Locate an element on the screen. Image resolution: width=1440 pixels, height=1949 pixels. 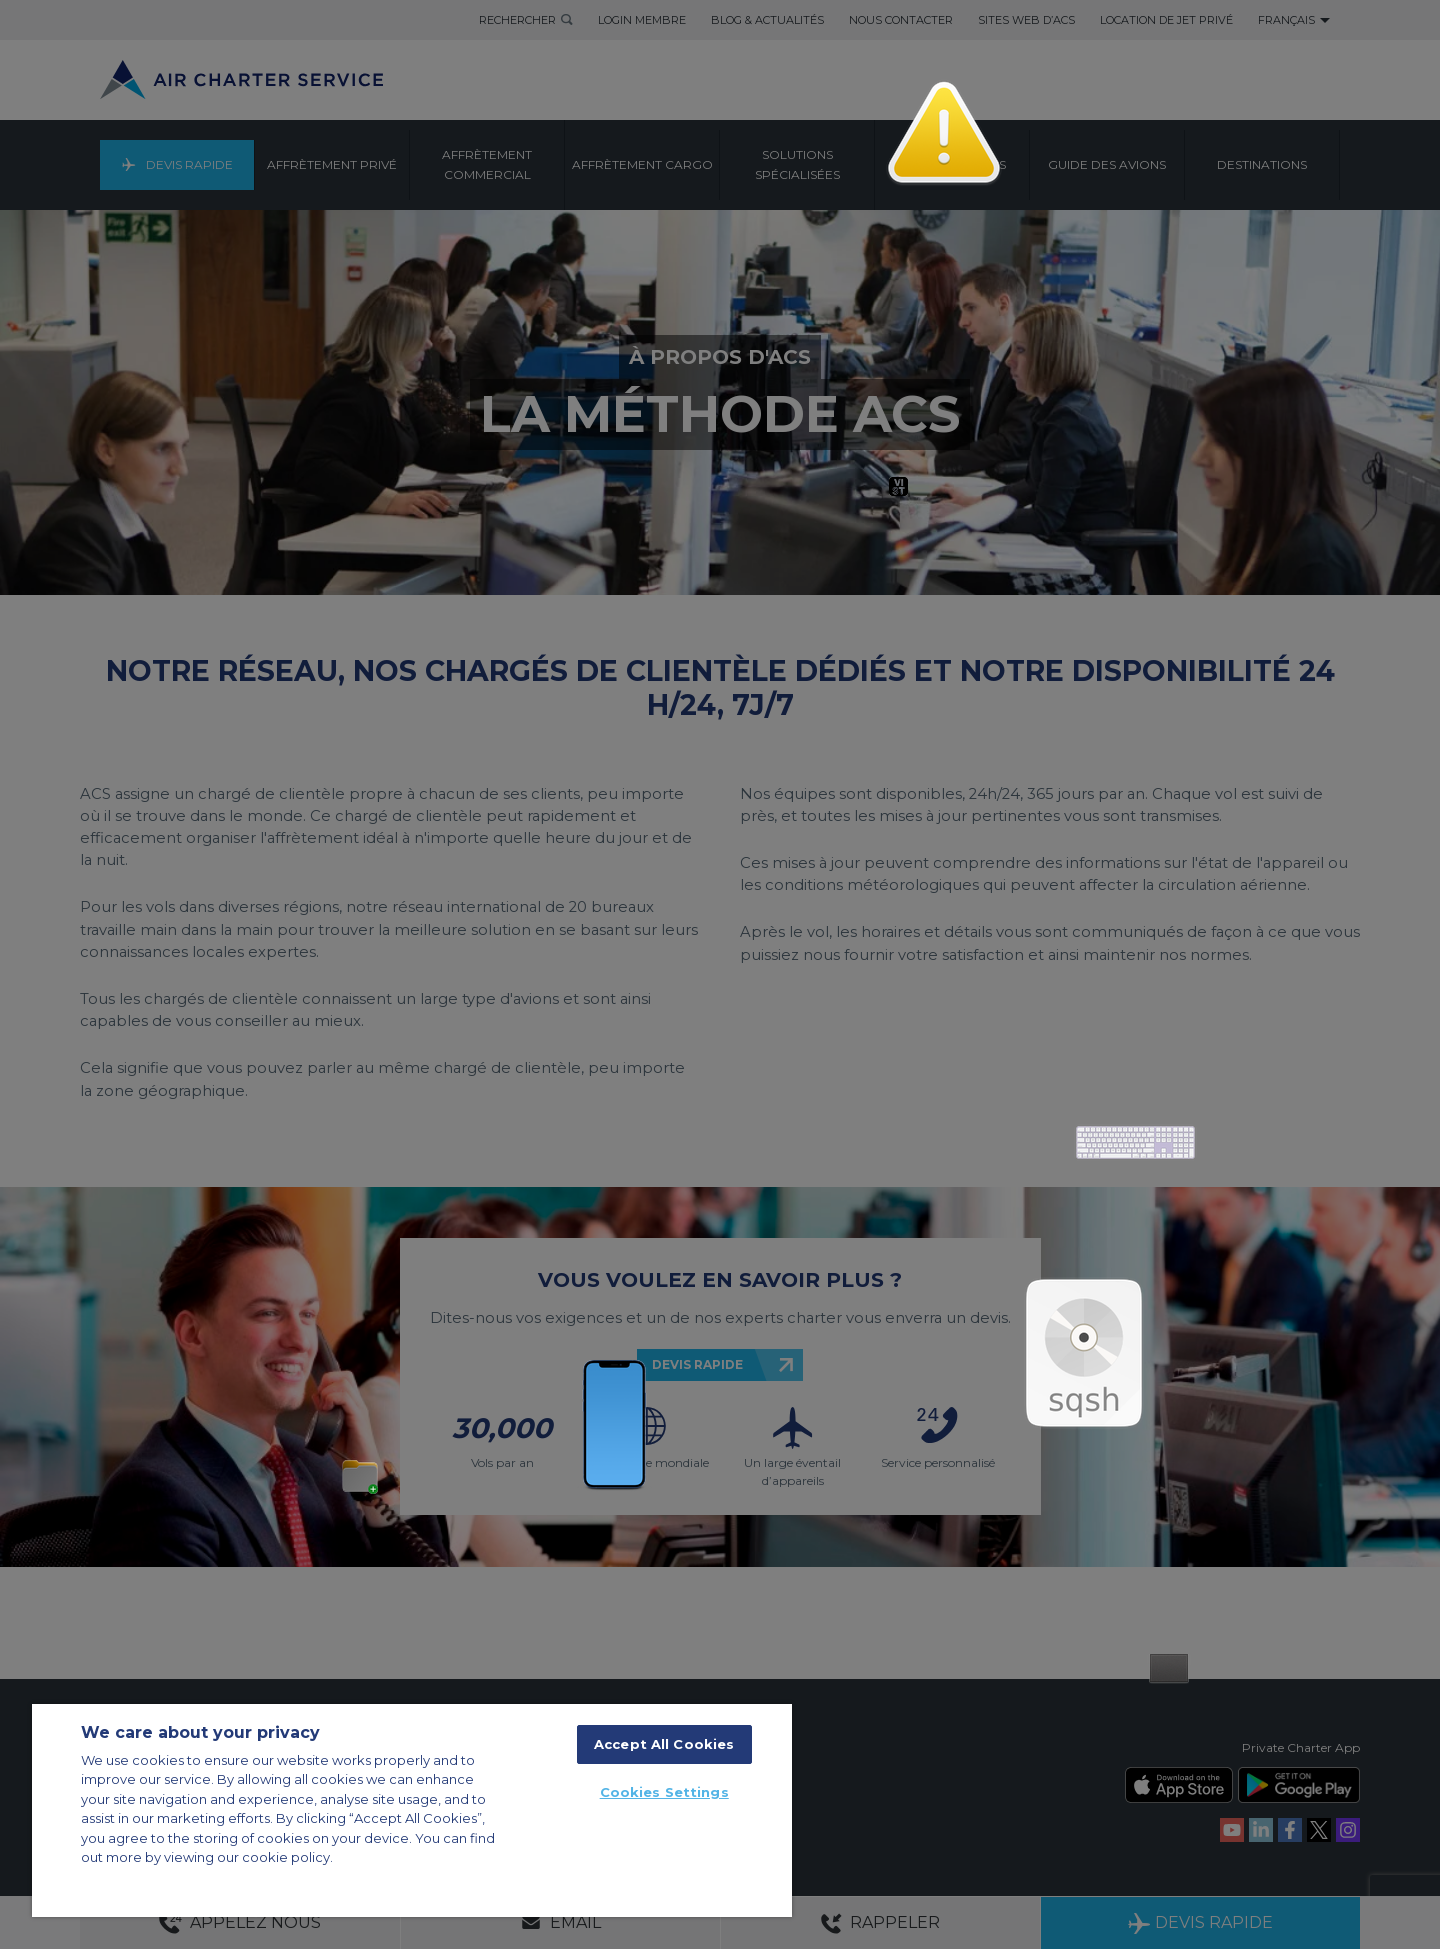
a squashfs compressed filesystem archive file is located at coordinates (1084, 1353).